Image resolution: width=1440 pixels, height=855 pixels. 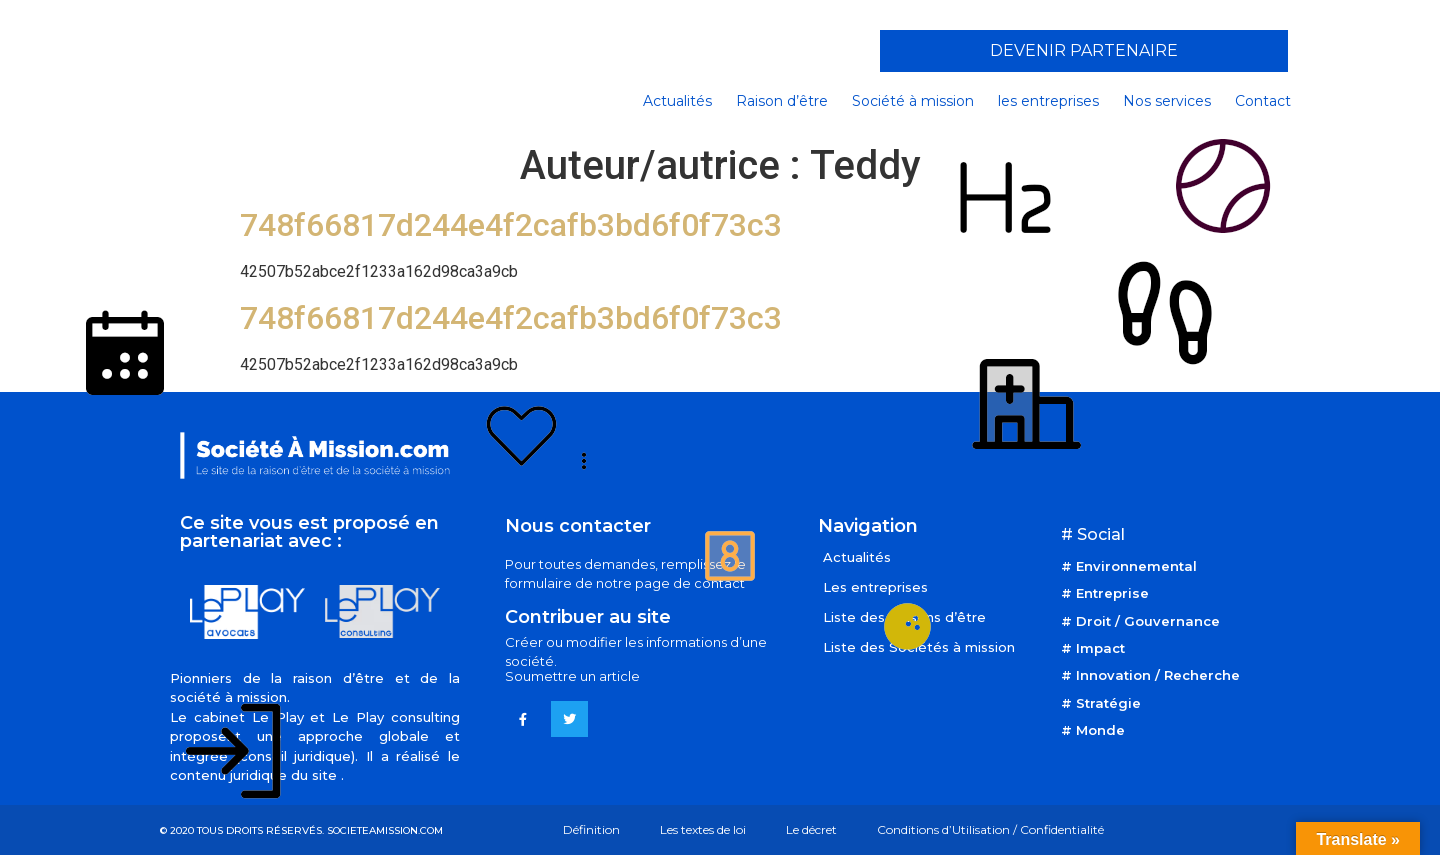 What do you see at coordinates (1005, 197) in the screenshot?
I see `format text as heading level 2` at bounding box center [1005, 197].